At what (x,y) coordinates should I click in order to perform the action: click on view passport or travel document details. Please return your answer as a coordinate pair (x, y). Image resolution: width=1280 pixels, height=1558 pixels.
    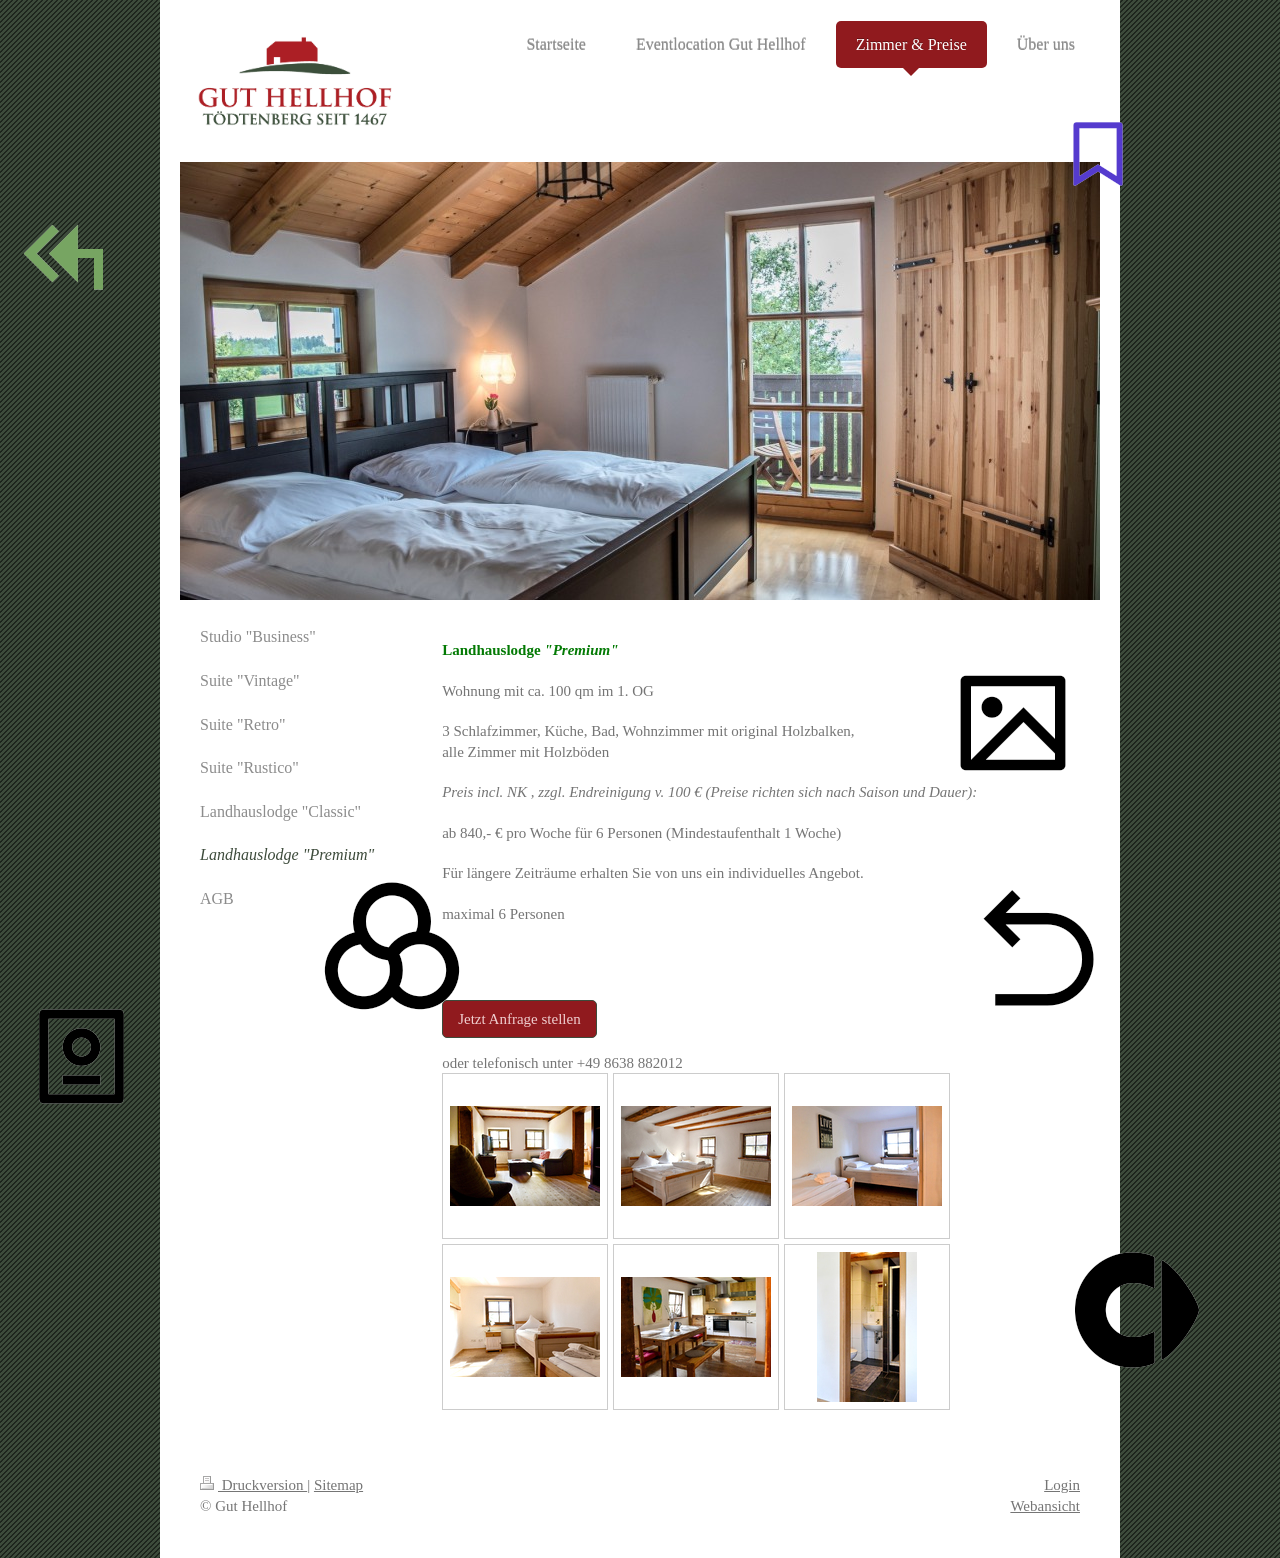
    Looking at the image, I should click on (81, 1056).